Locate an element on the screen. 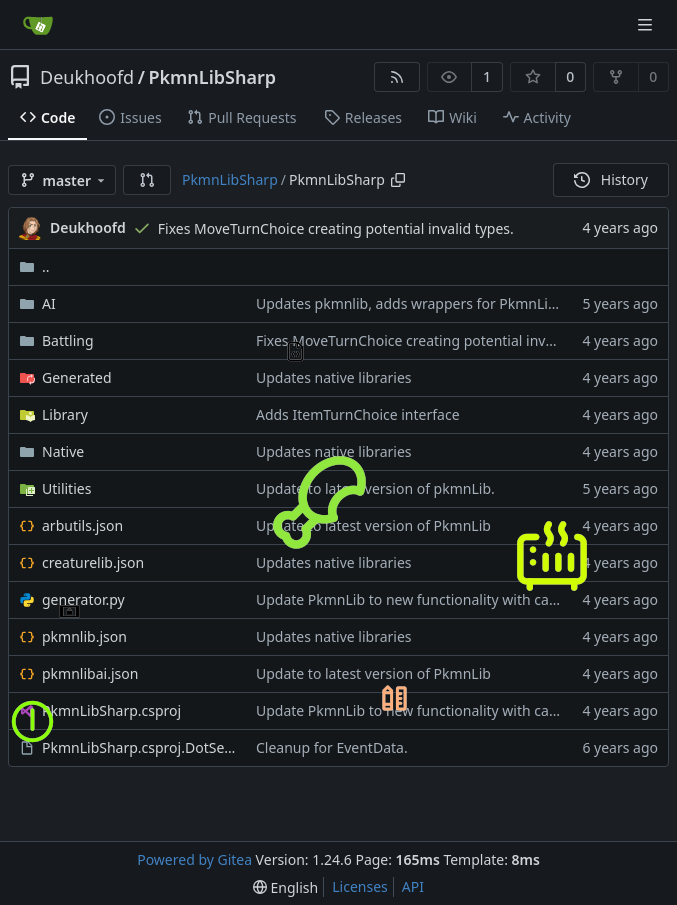 The image size is (677, 905). access food or restaurant options is located at coordinates (319, 502).